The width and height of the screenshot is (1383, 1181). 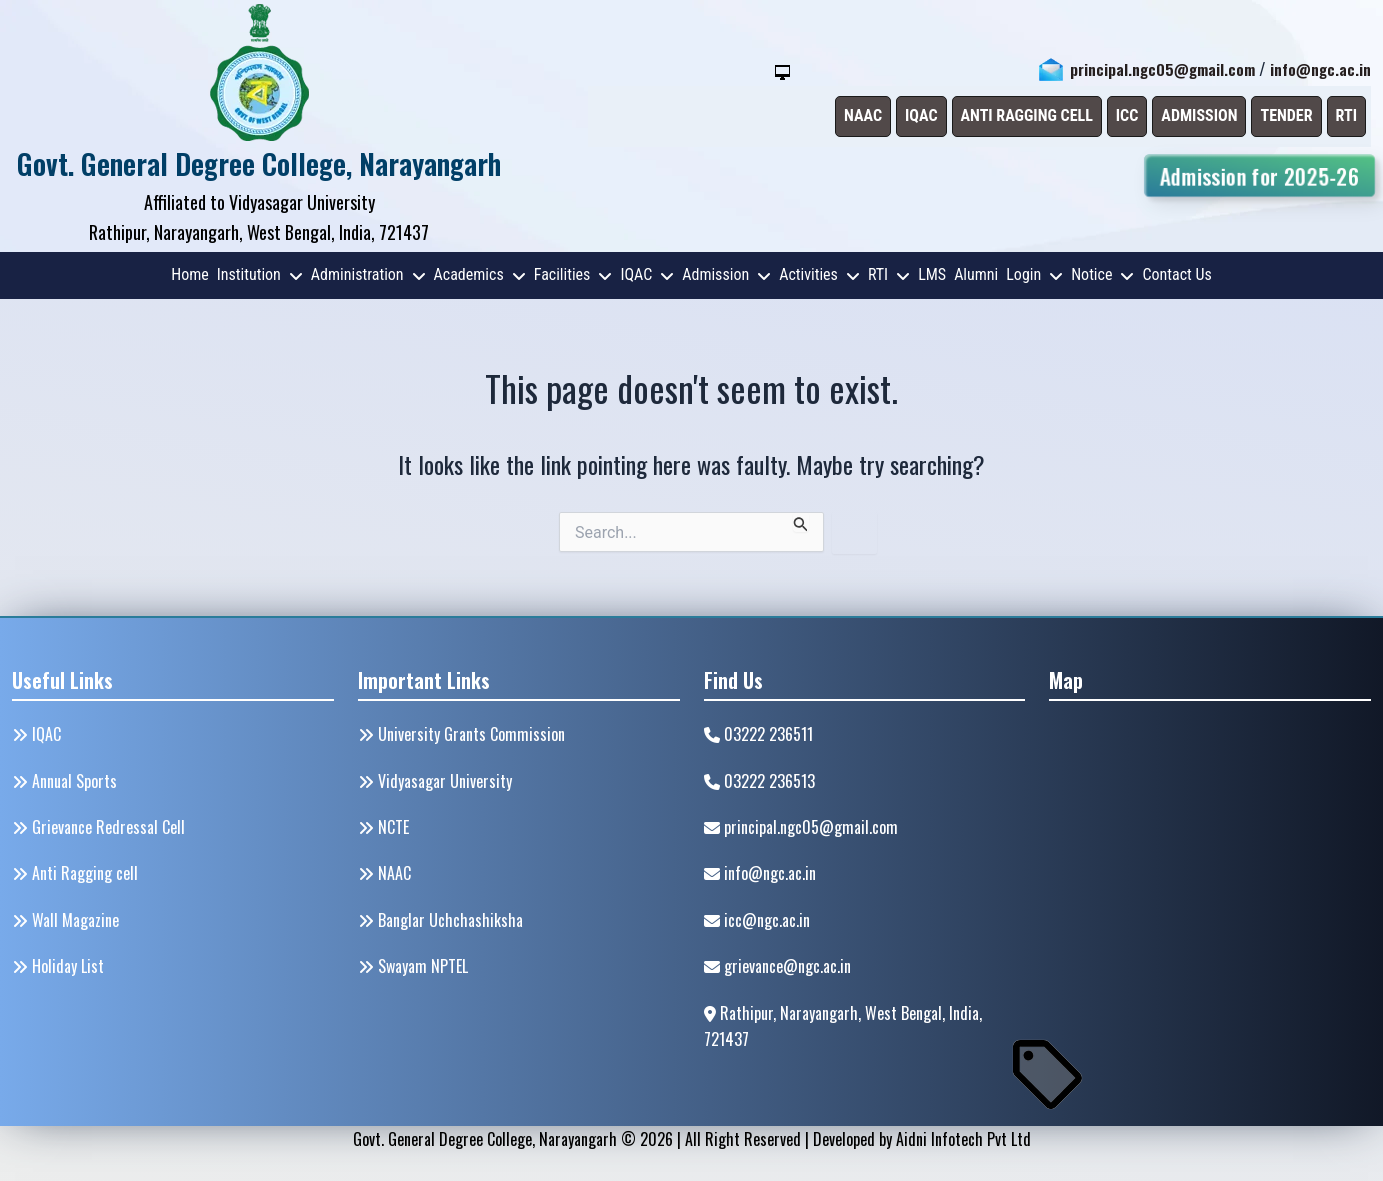 What do you see at coordinates (782, 72) in the screenshot?
I see `view on desktop display` at bounding box center [782, 72].